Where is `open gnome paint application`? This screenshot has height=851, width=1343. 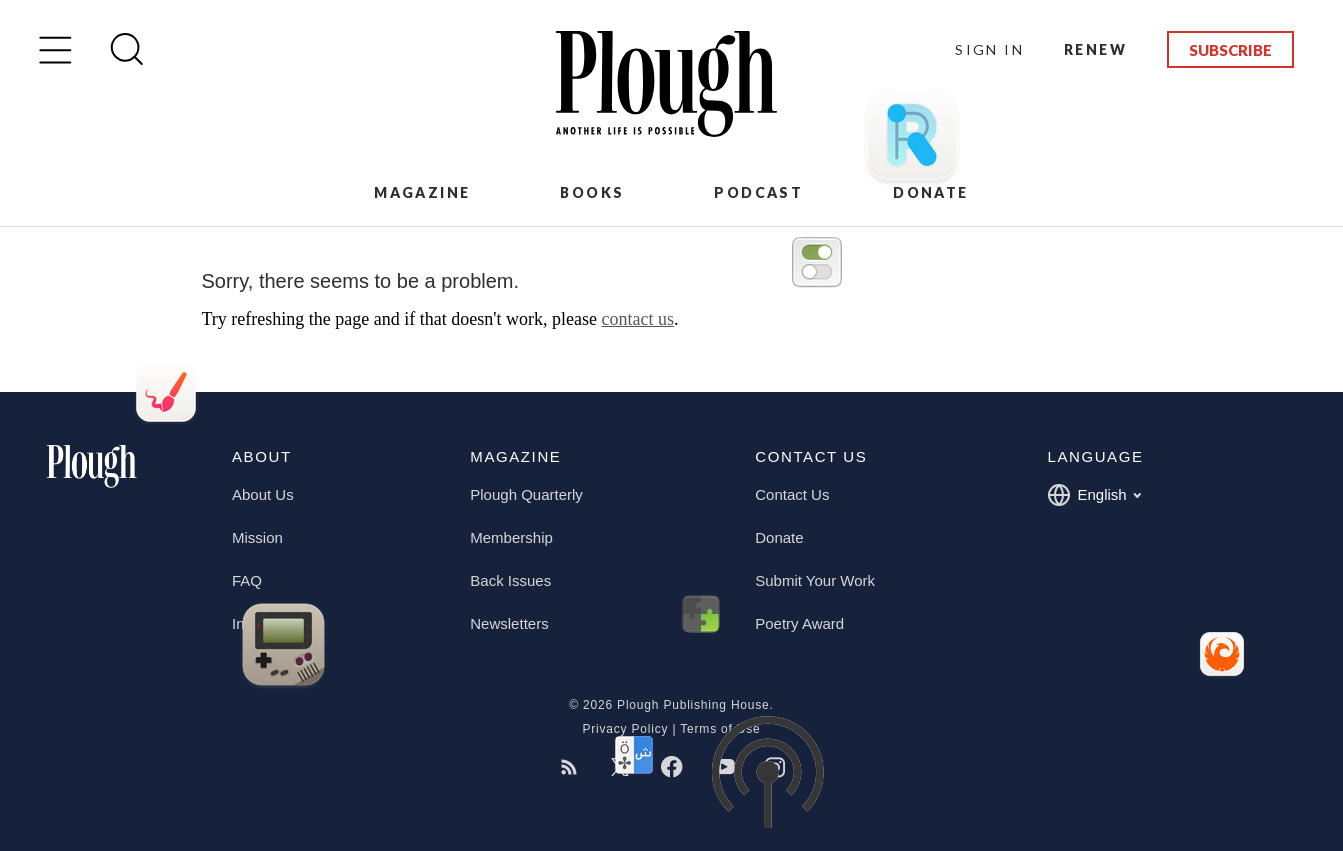 open gnome paint application is located at coordinates (166, 392).